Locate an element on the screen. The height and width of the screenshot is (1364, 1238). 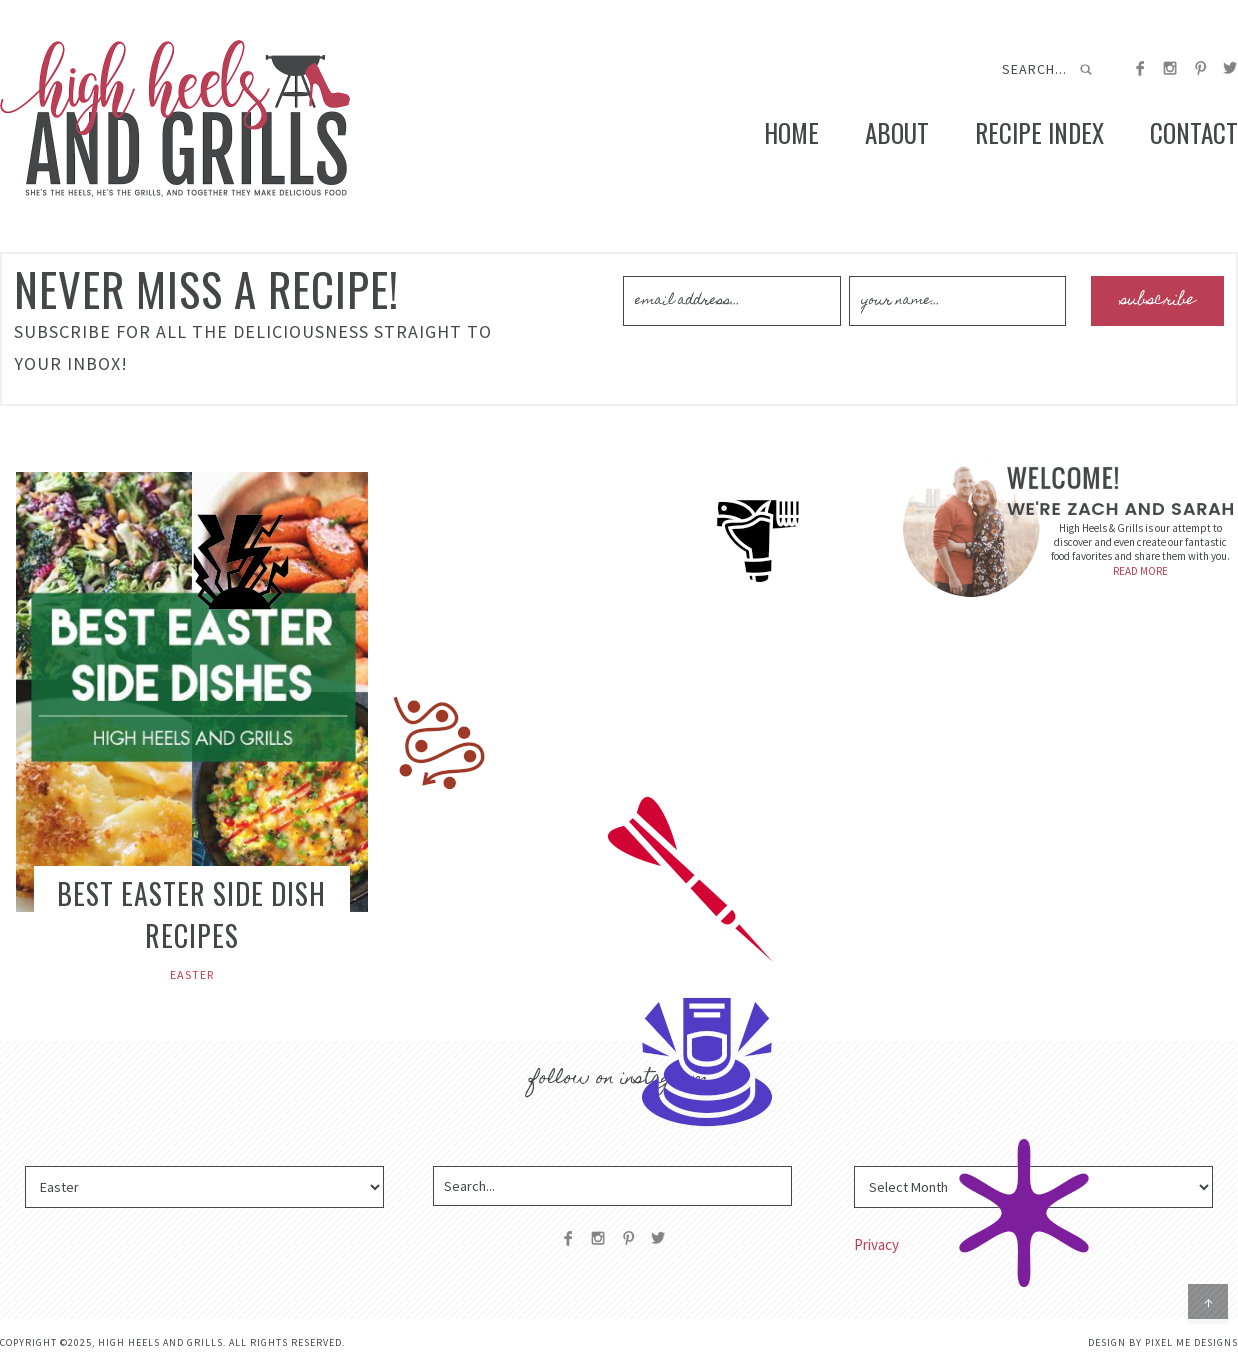
play darts or dart-themed game is located at coordinates (690, 879).